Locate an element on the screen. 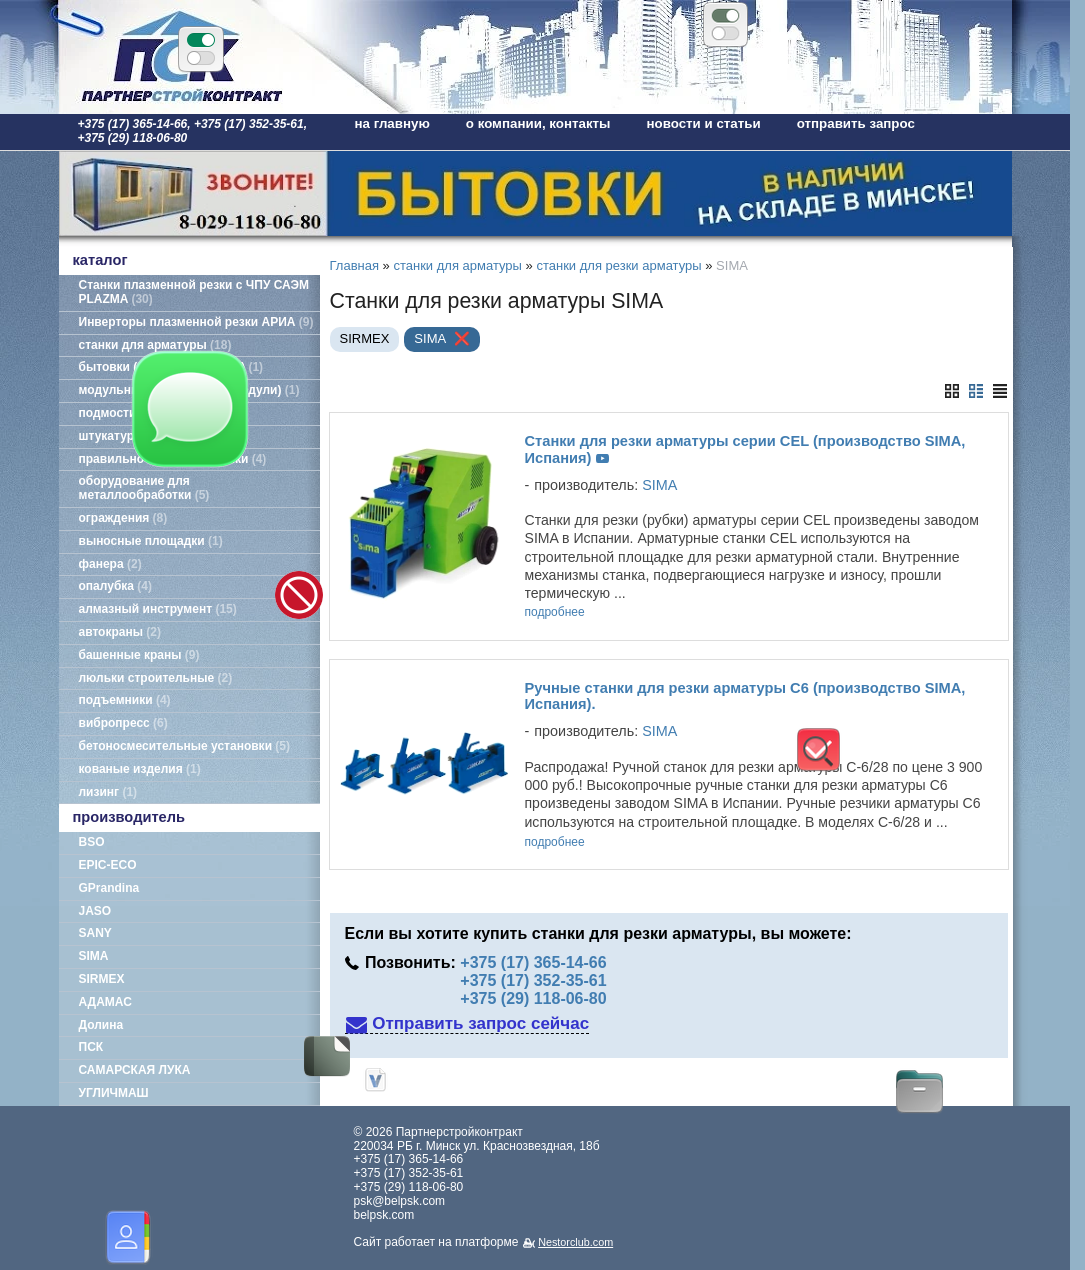 The height and width of the screenshot is (1270, 1085). open polari IRC chat application is located at coordinates (190, 409).